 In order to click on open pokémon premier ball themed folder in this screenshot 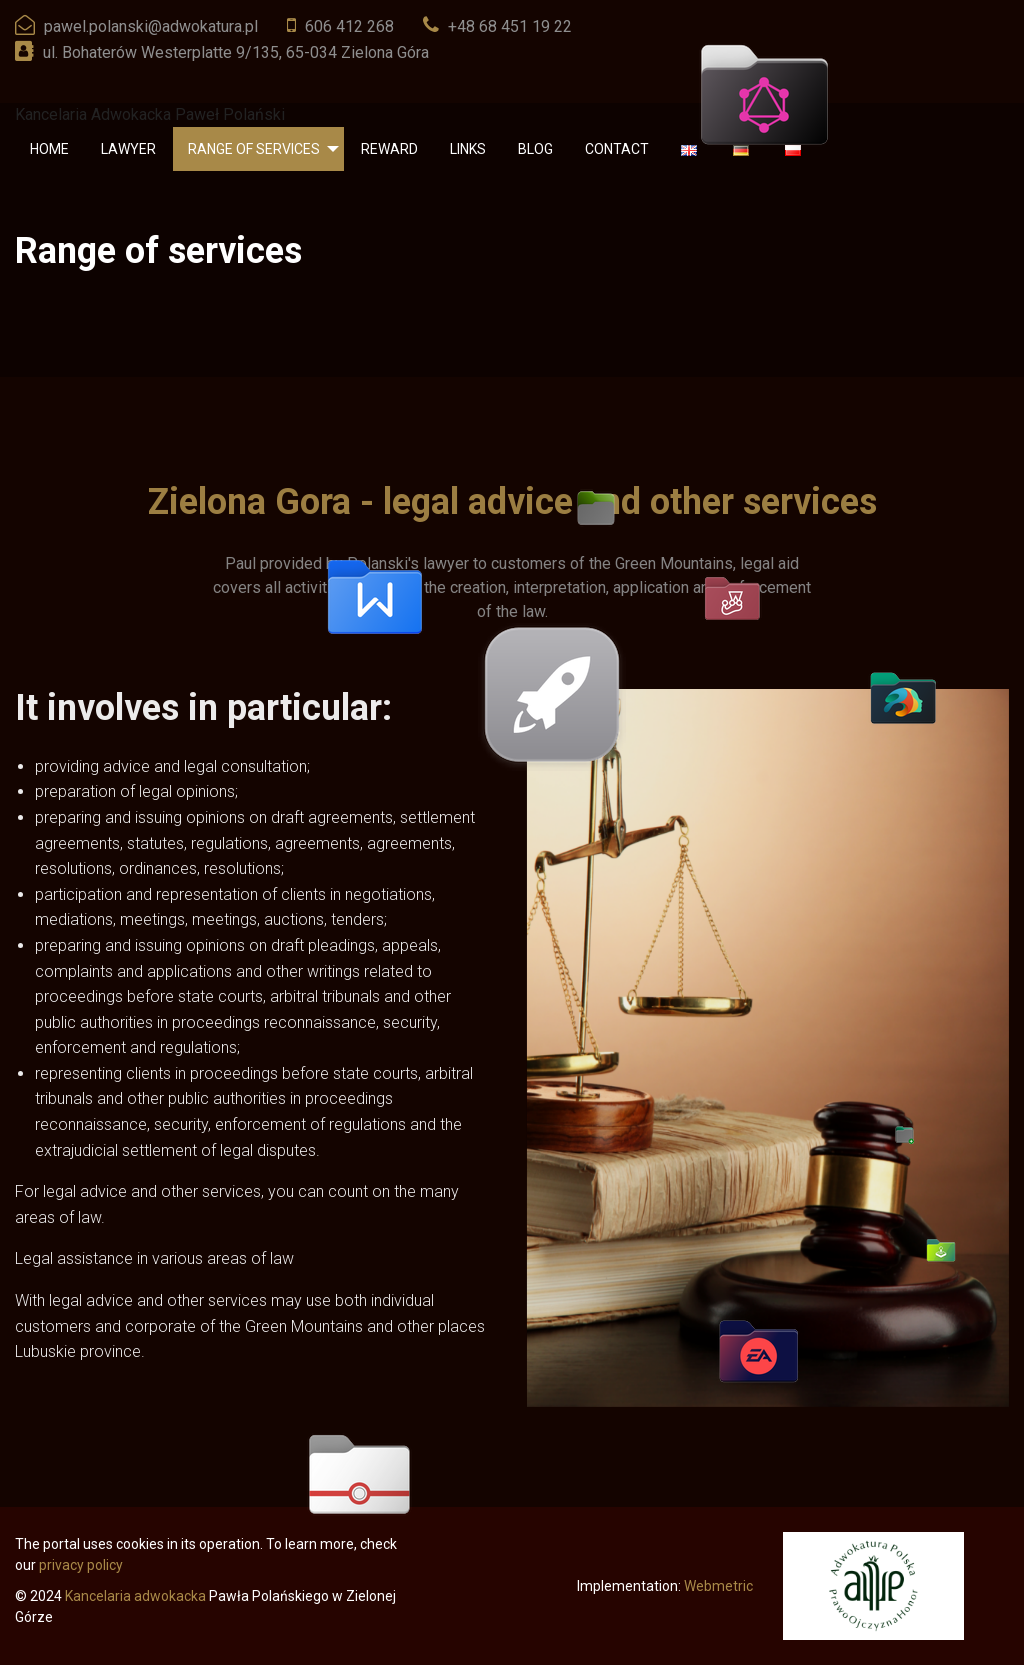, I will do `click(359, 1477)`.